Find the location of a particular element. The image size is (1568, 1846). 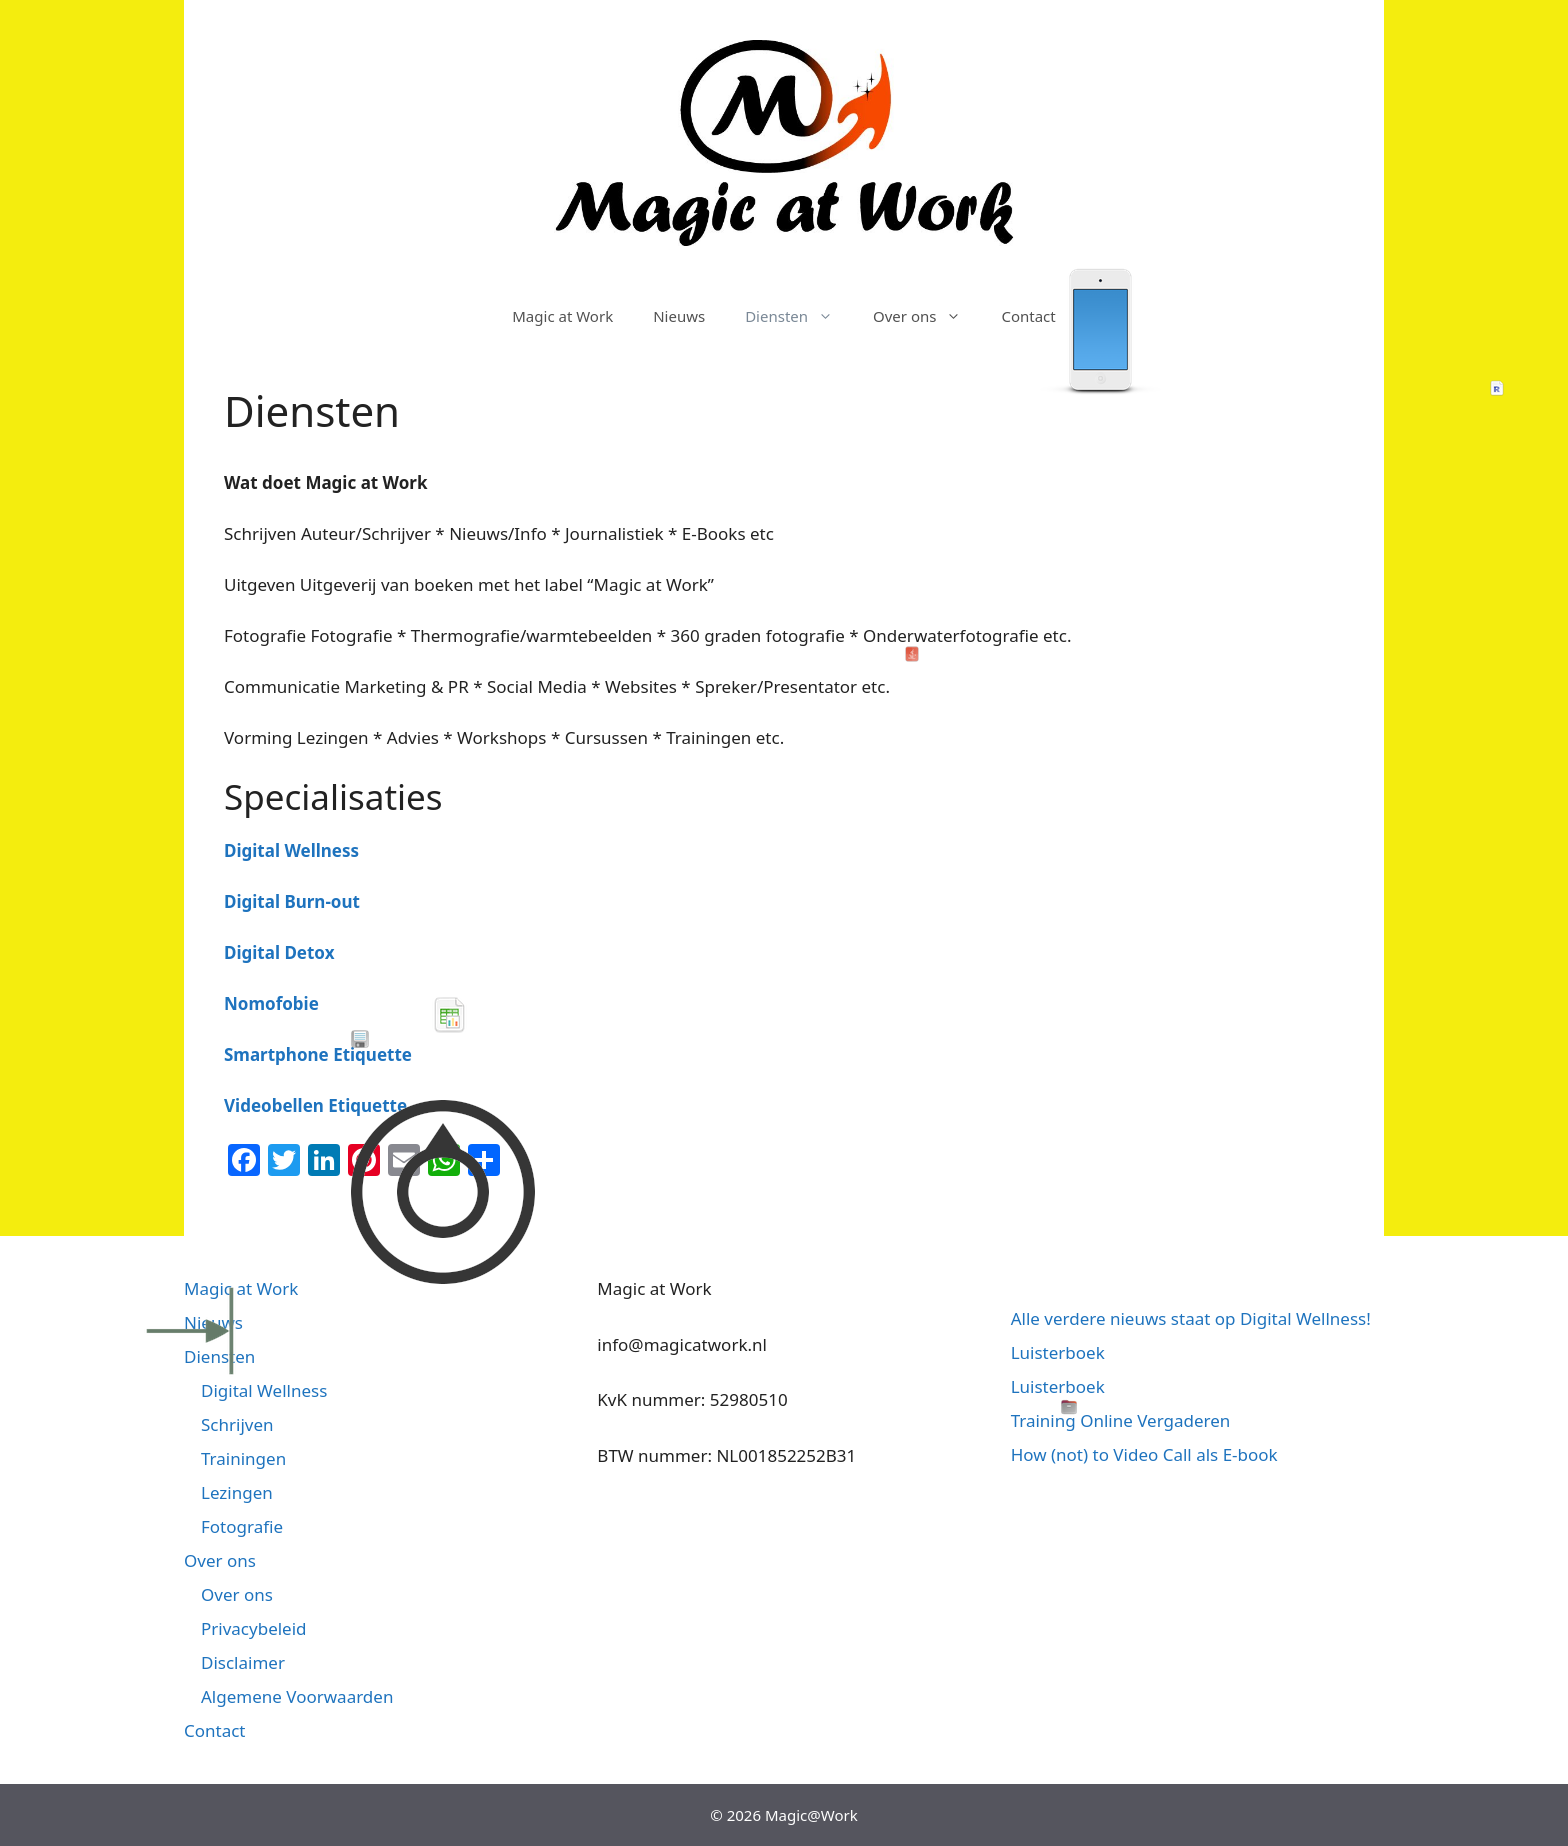

open the files application is located at coordinates (1069, 1407).